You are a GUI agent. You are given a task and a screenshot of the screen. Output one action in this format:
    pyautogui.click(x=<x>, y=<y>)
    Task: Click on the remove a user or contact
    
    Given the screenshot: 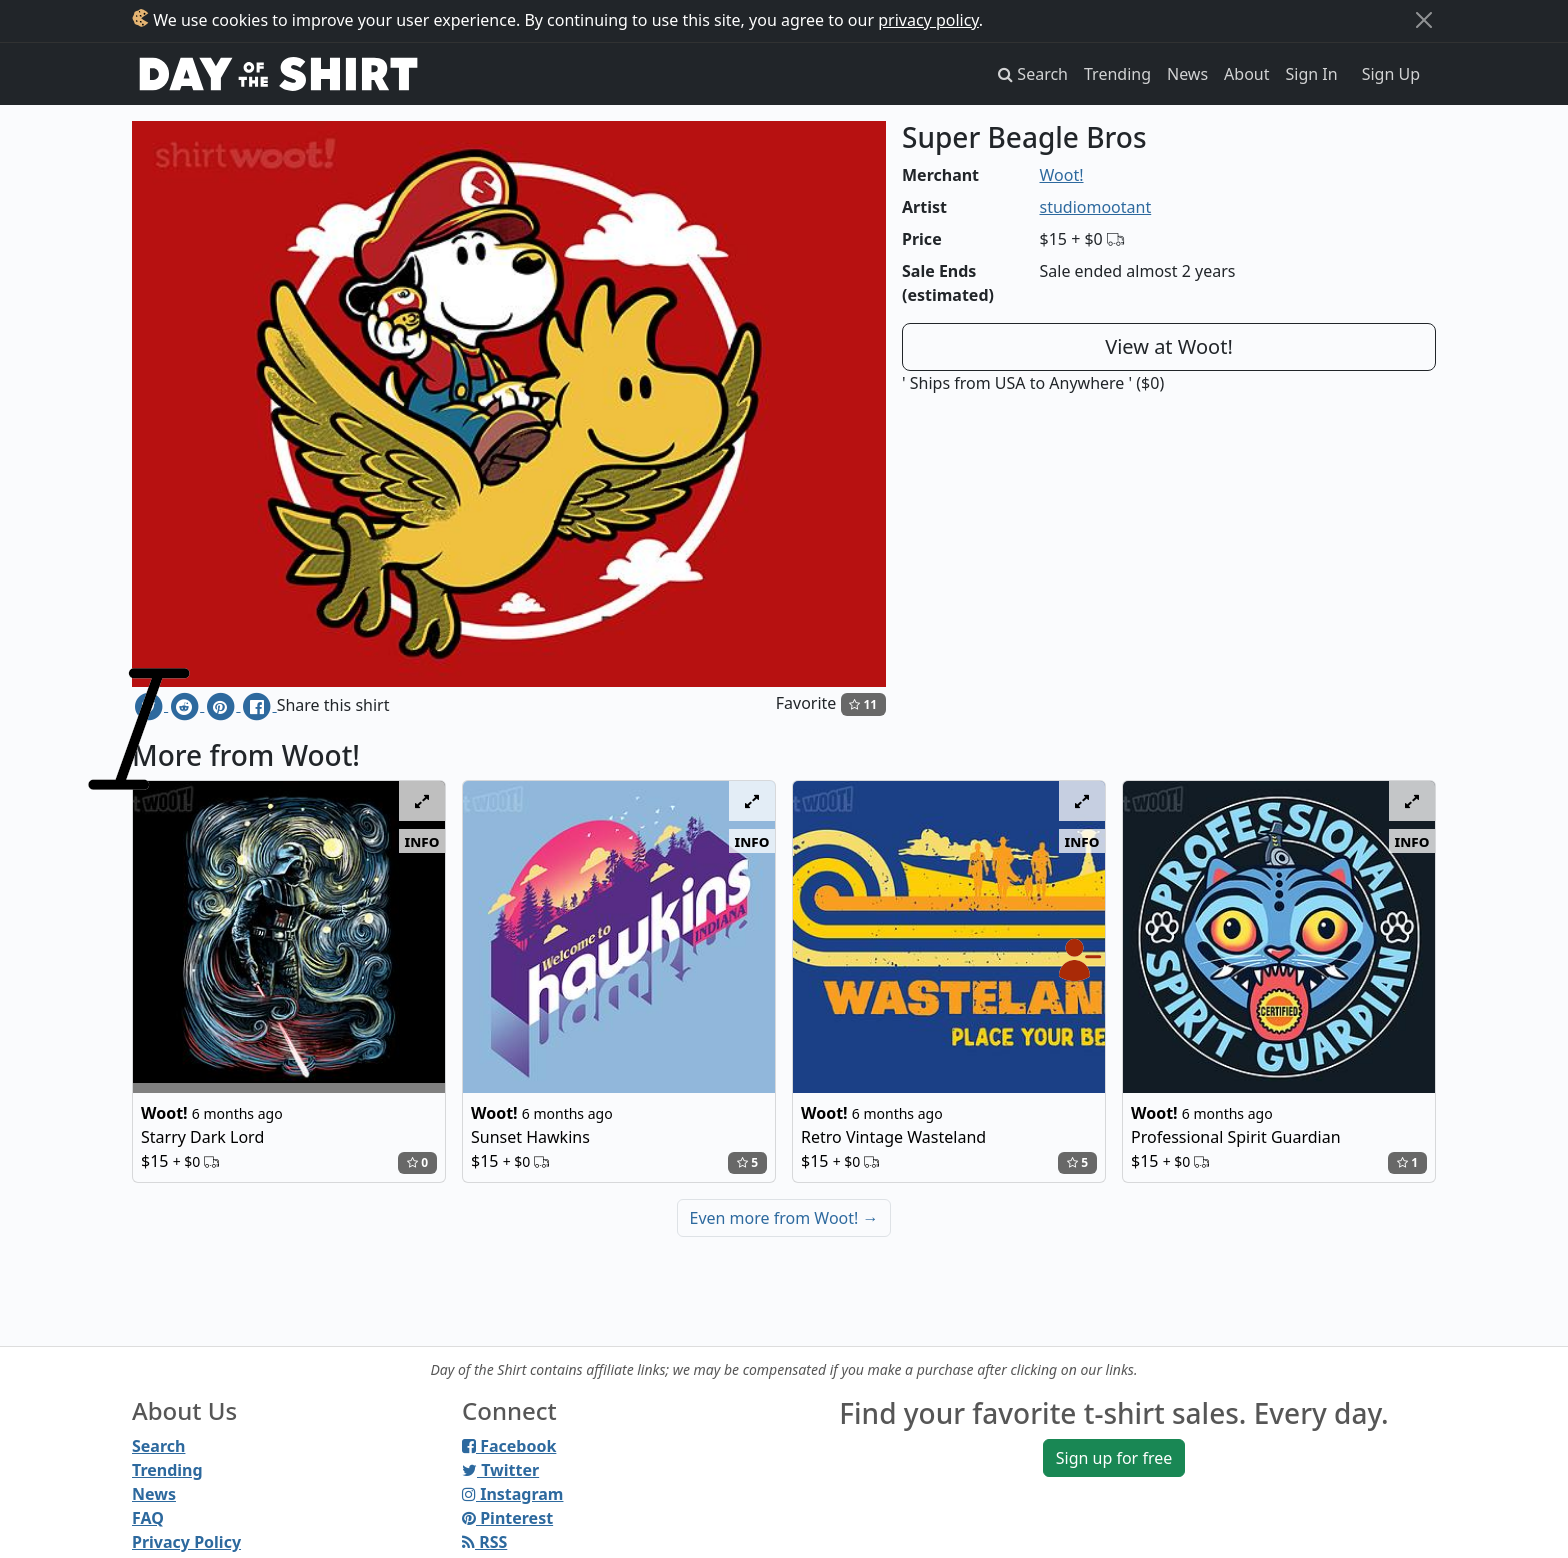 What is the action you would take?
    pyautogui.click(x=1078, y=960)
    